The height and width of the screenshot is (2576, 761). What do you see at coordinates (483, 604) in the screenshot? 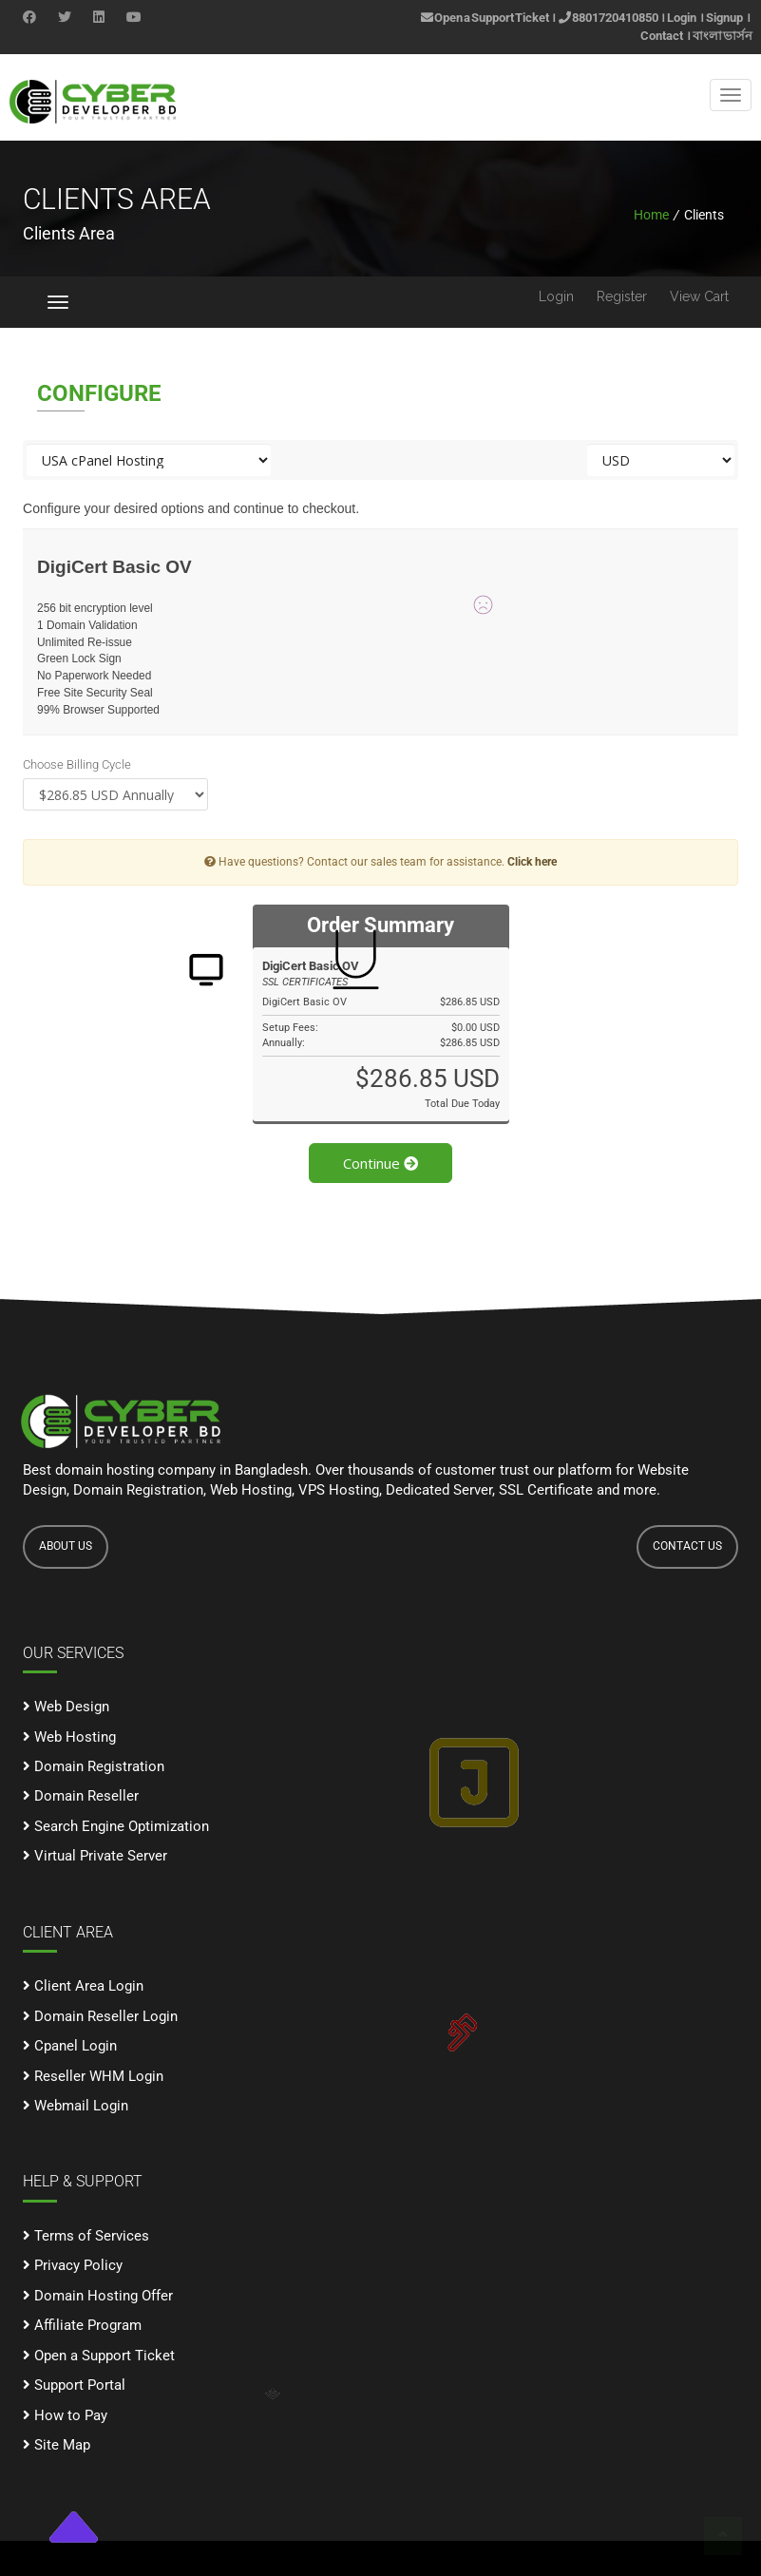
I see `indicates negative feedback or dissatisfaction` at bounding box center [483, 604].